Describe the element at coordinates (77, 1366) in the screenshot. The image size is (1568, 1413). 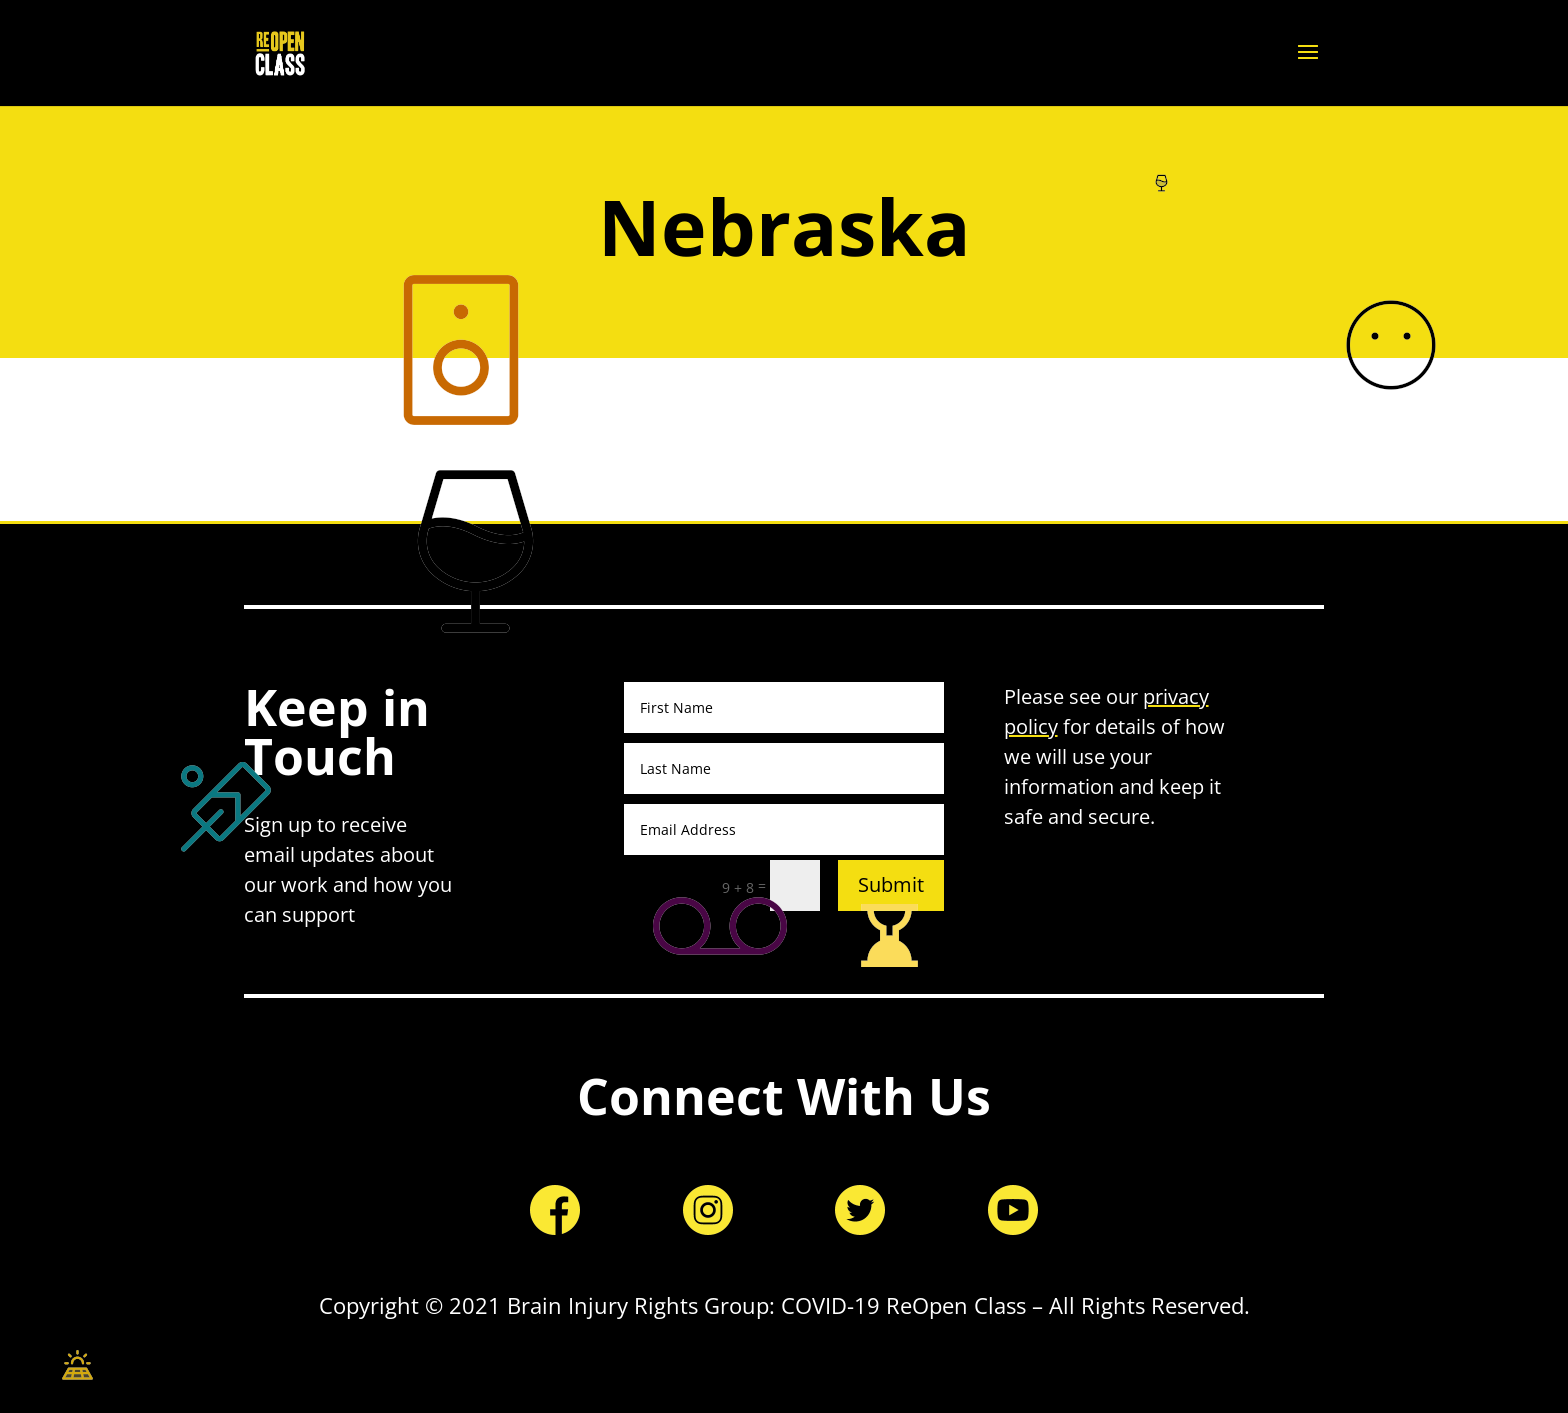
I see `access solar energy settings` at that location.